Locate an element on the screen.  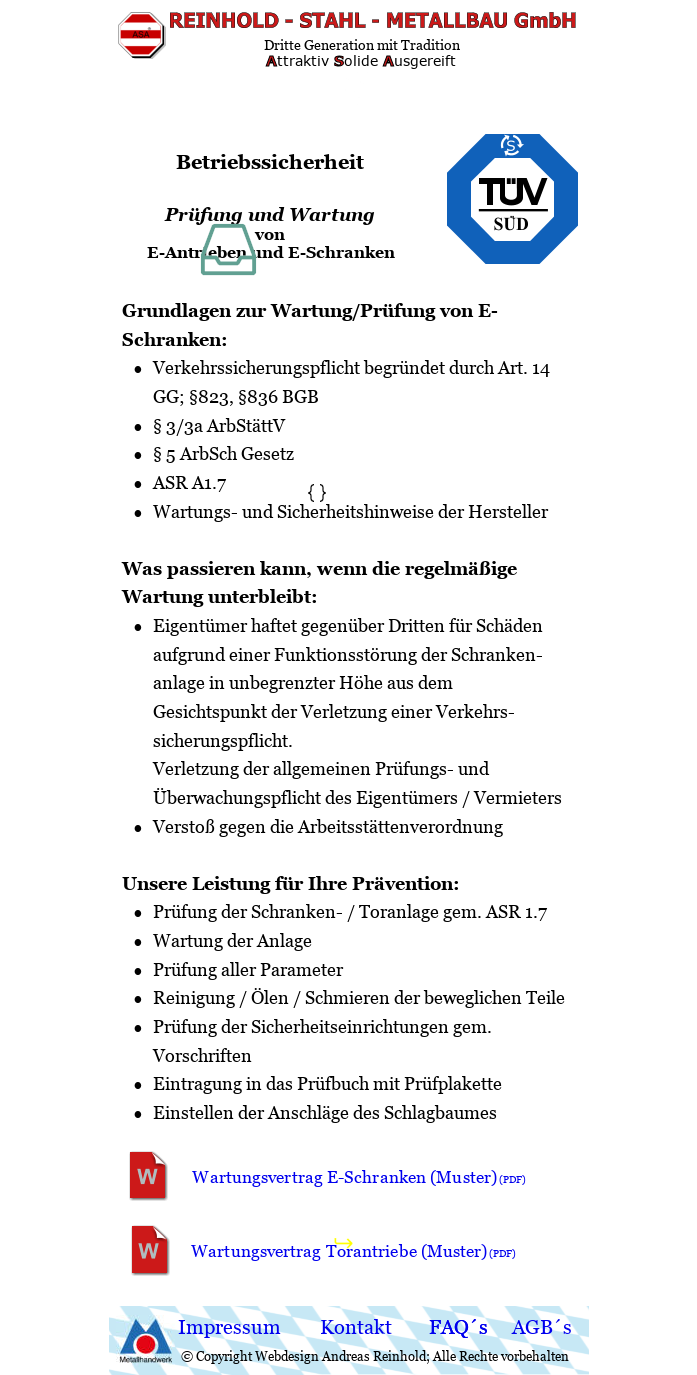
indicates a namespace or module in code is located at coordinates (317, 493).